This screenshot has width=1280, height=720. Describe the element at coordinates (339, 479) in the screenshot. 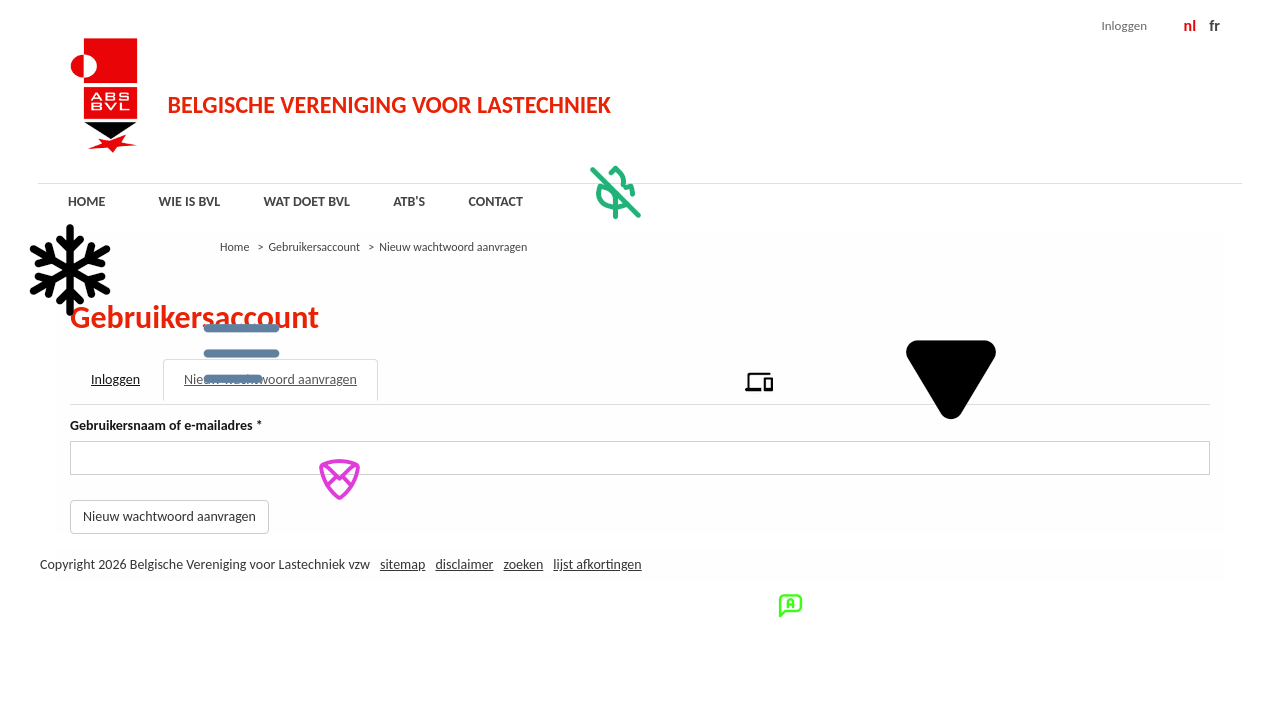

I see `open ctemplar secure email service` at that location.